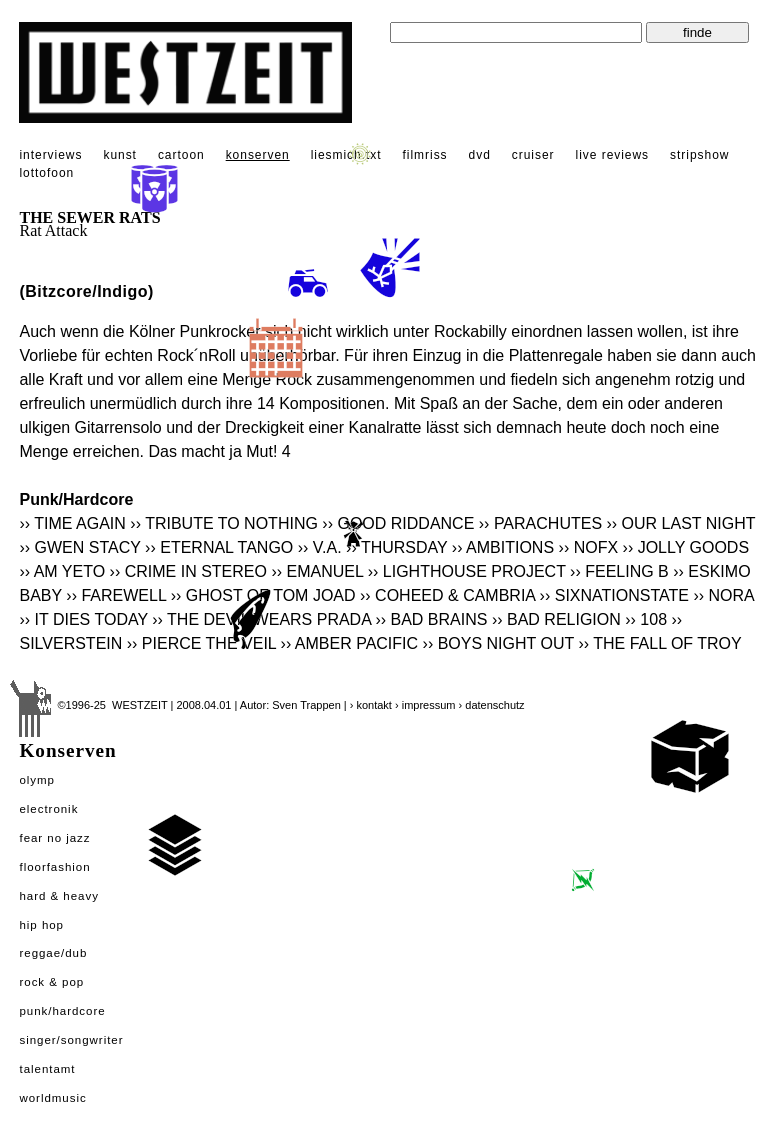 The image size is (779, 1134). Describe the element at coordinates (353, 533) in the screenshot. I see `indicates wind energy or renewable power source` at that location.